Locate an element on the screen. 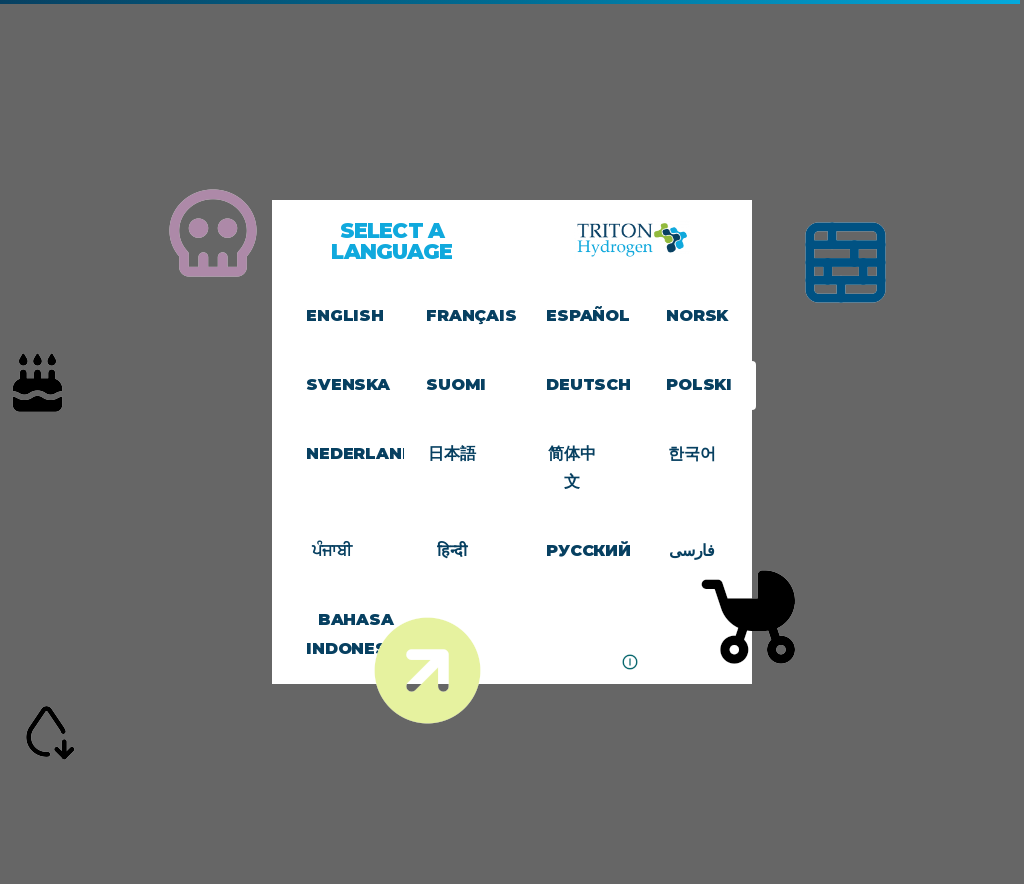 This screenshot has height=884, width=1024. open link in new tab or window is located at coordinates (427, 670).